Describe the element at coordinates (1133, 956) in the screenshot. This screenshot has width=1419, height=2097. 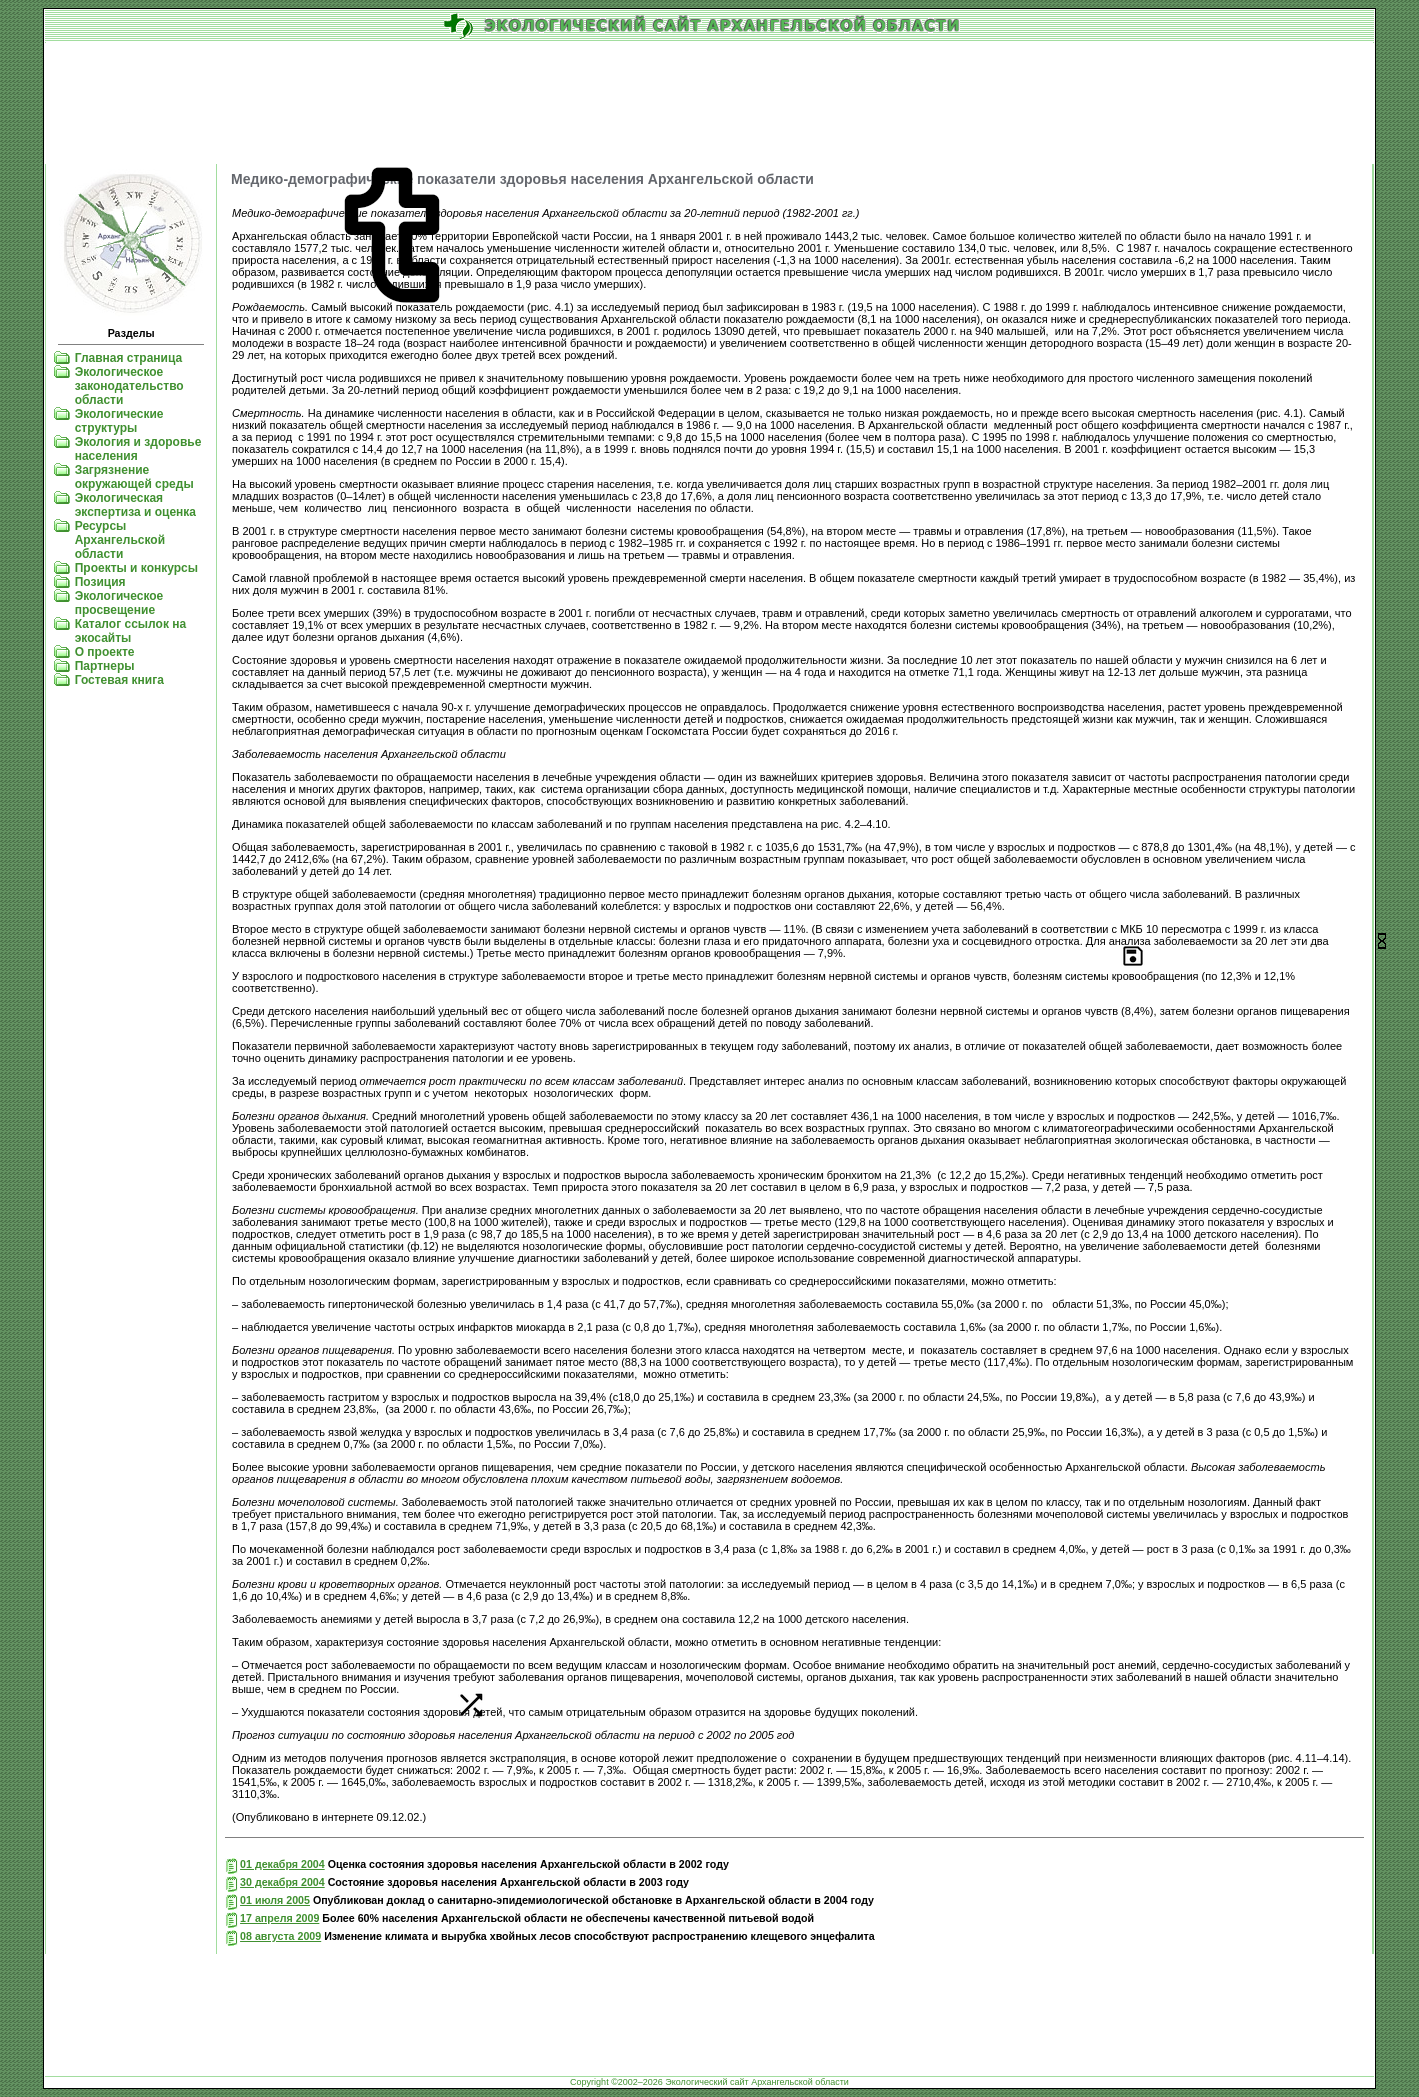
I see `save current file or document` at that location.